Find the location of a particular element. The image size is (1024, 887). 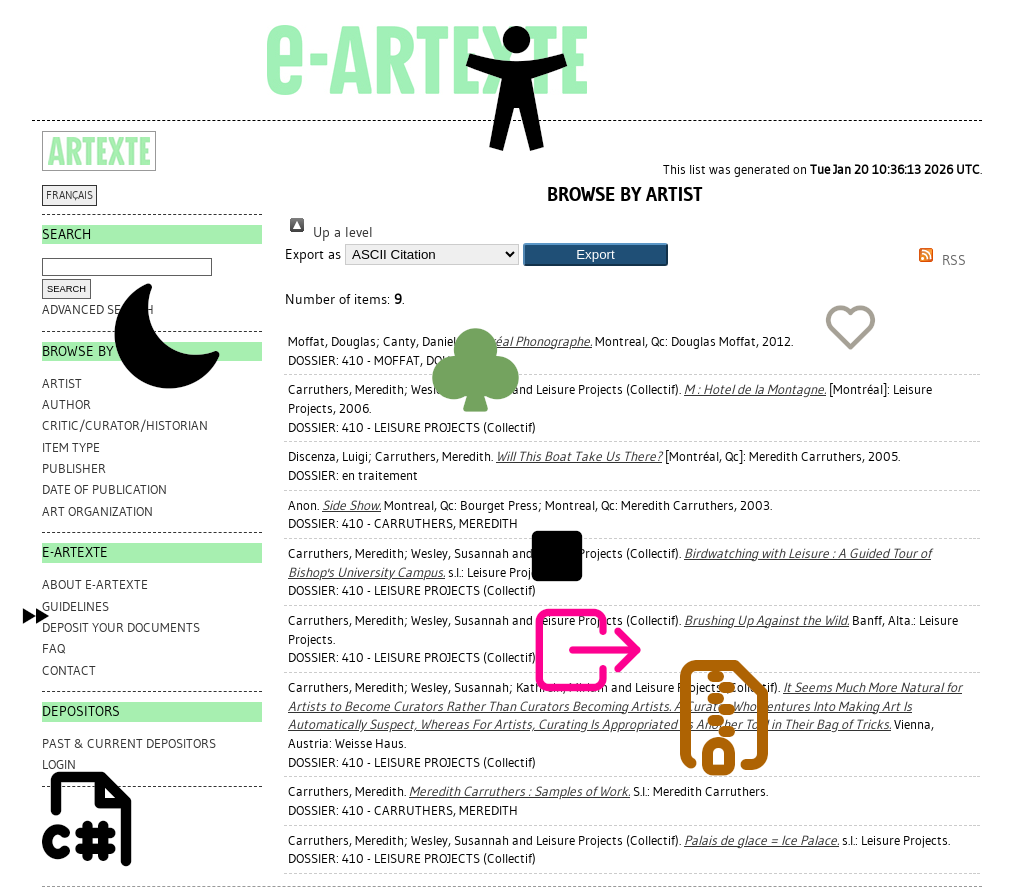

toggle dark mode is located at coordinates (167, 336).